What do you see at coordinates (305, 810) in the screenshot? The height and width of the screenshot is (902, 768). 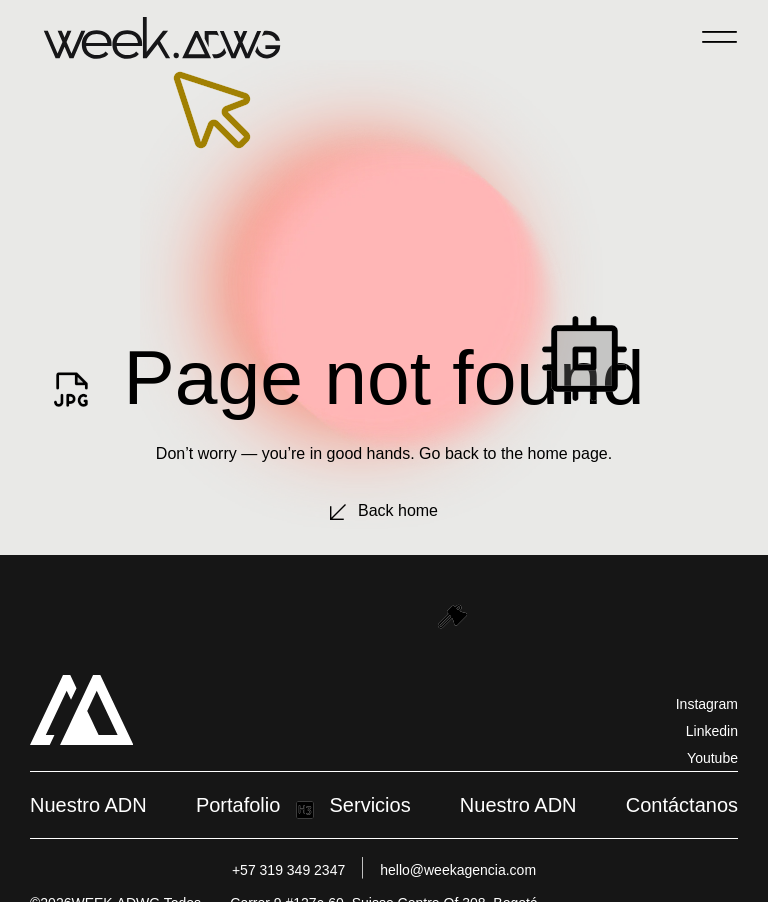 I see `format text as heading level 3` at bounding box center [305, 810].